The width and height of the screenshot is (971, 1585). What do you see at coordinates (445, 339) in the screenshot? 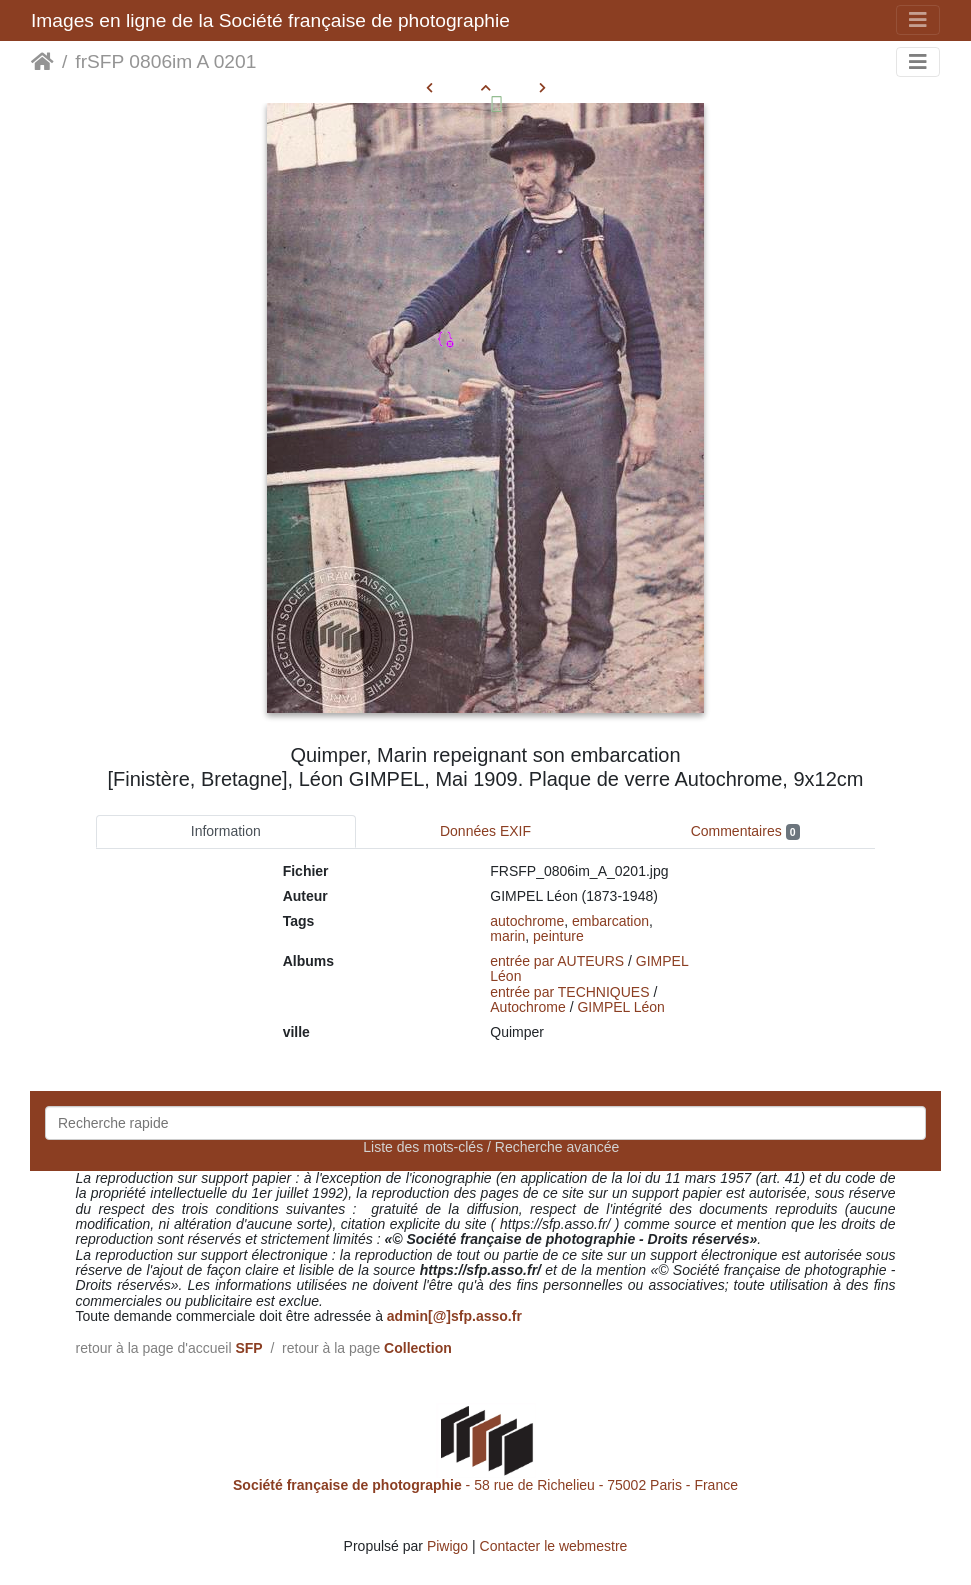
I see `indicates a syntax error with mismatched brackets` at bounding box center [445, 339].